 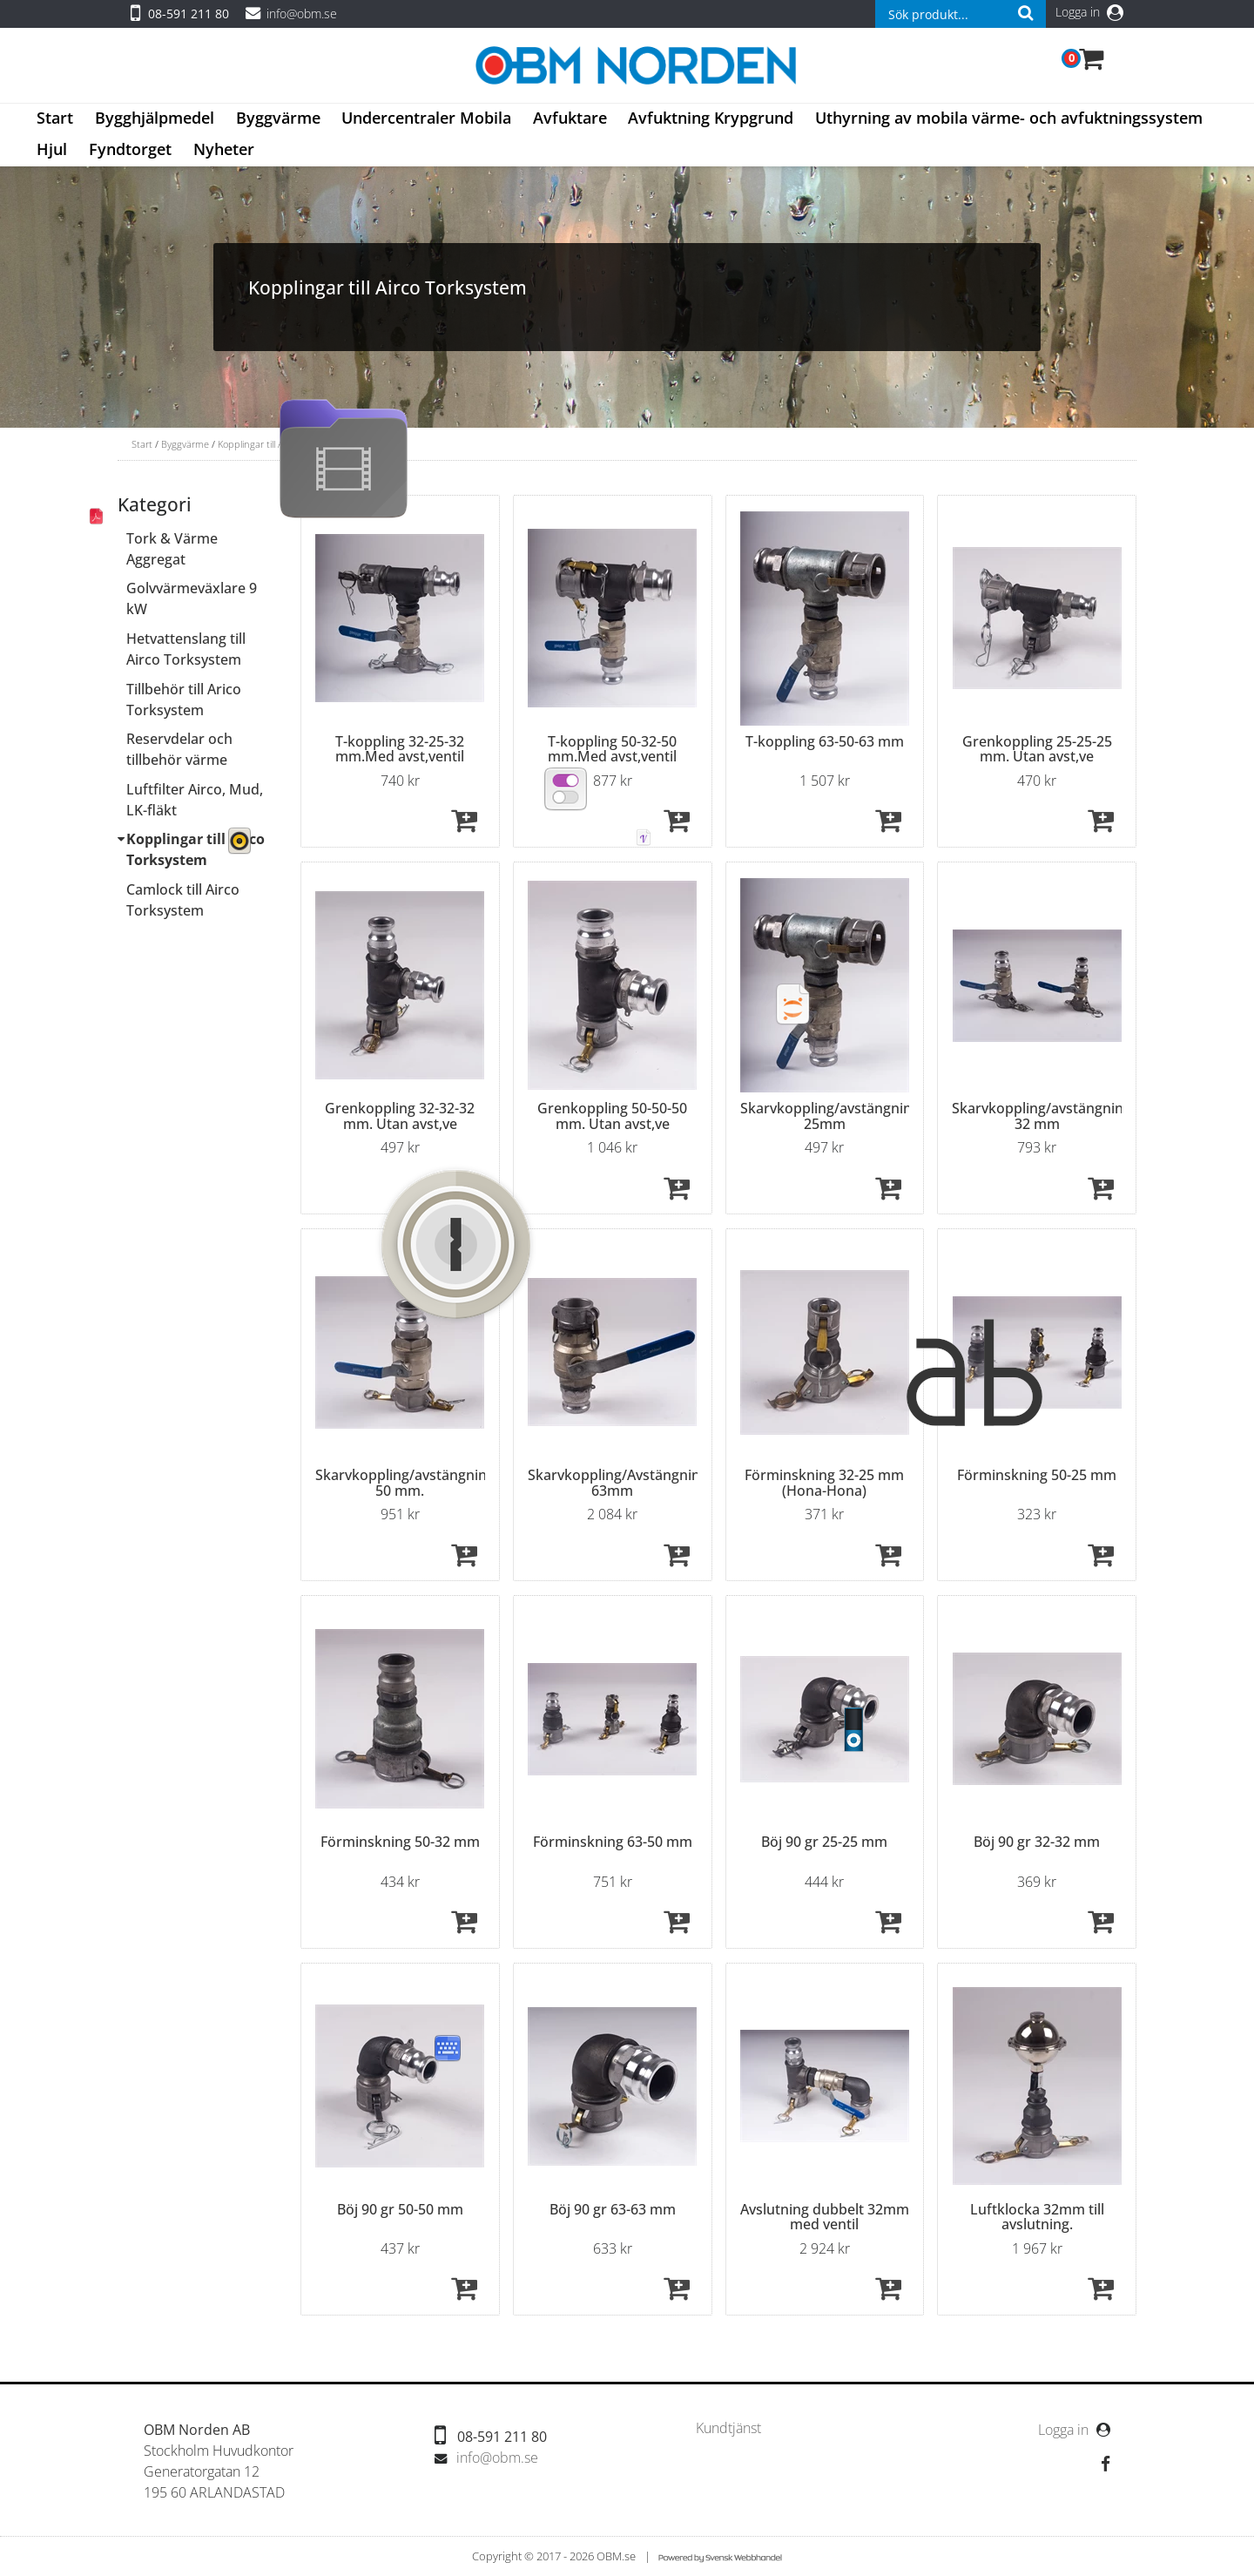 What do you see at coordinates (853, 1730) in the screenshot?
I see `iPod nano device connected` at bounding box center [853, 1730].